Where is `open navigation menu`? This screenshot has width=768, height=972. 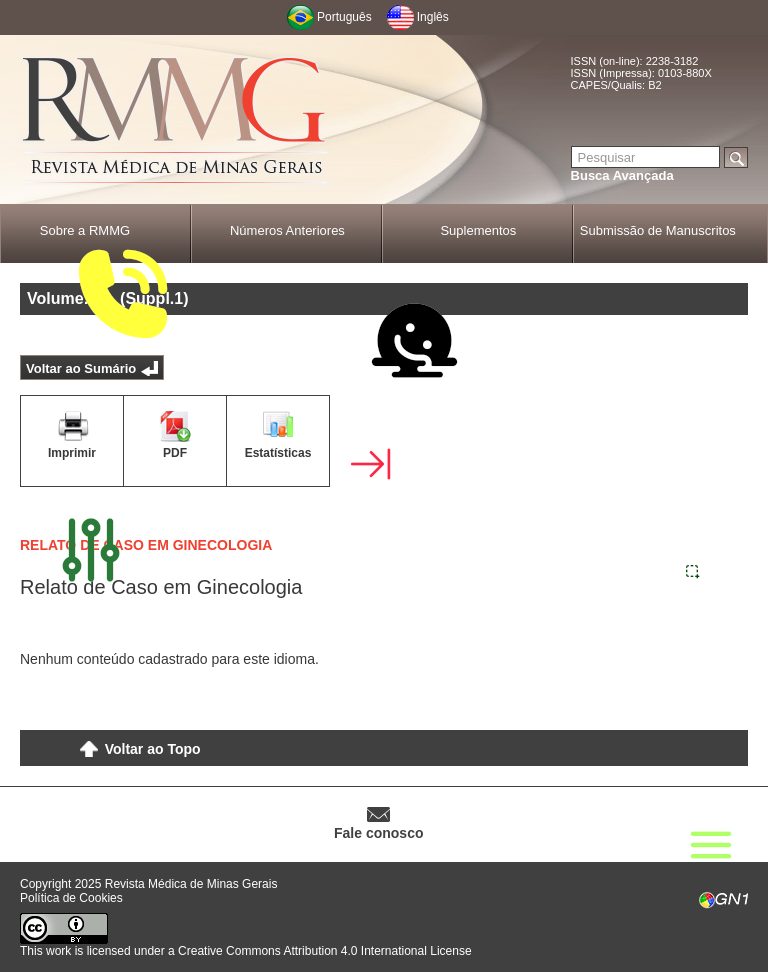
open navigation menu is located at coordinates (711, 845).